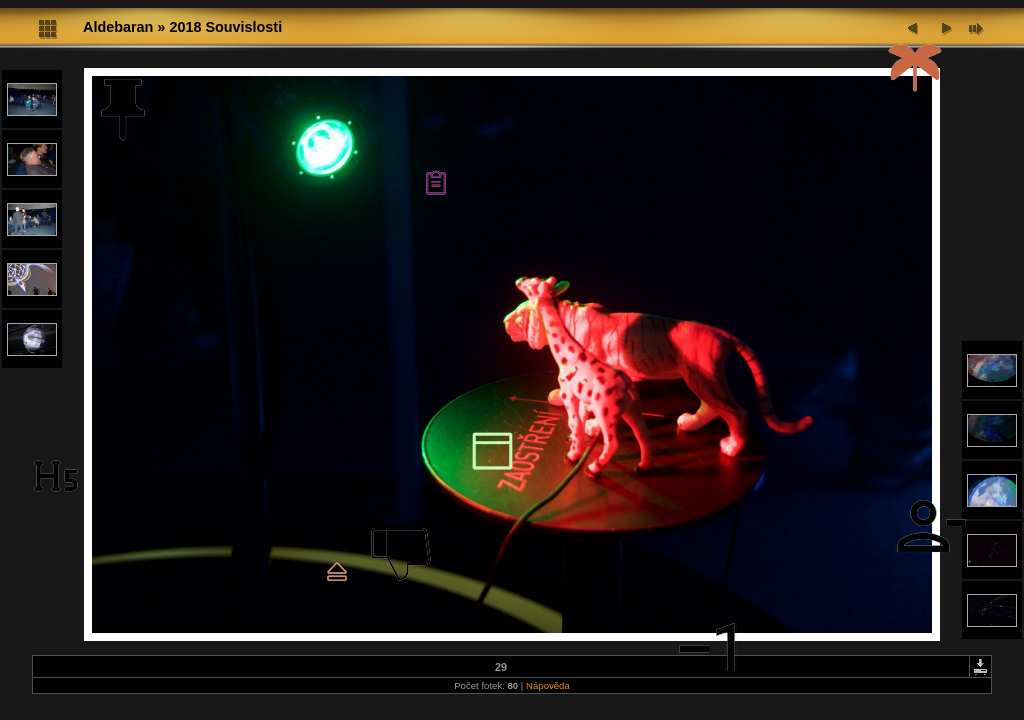  What do you see at coordinates (56, 476) in the screenshot?
I see `format text as heading level 5` at bounding box center [56, 476].